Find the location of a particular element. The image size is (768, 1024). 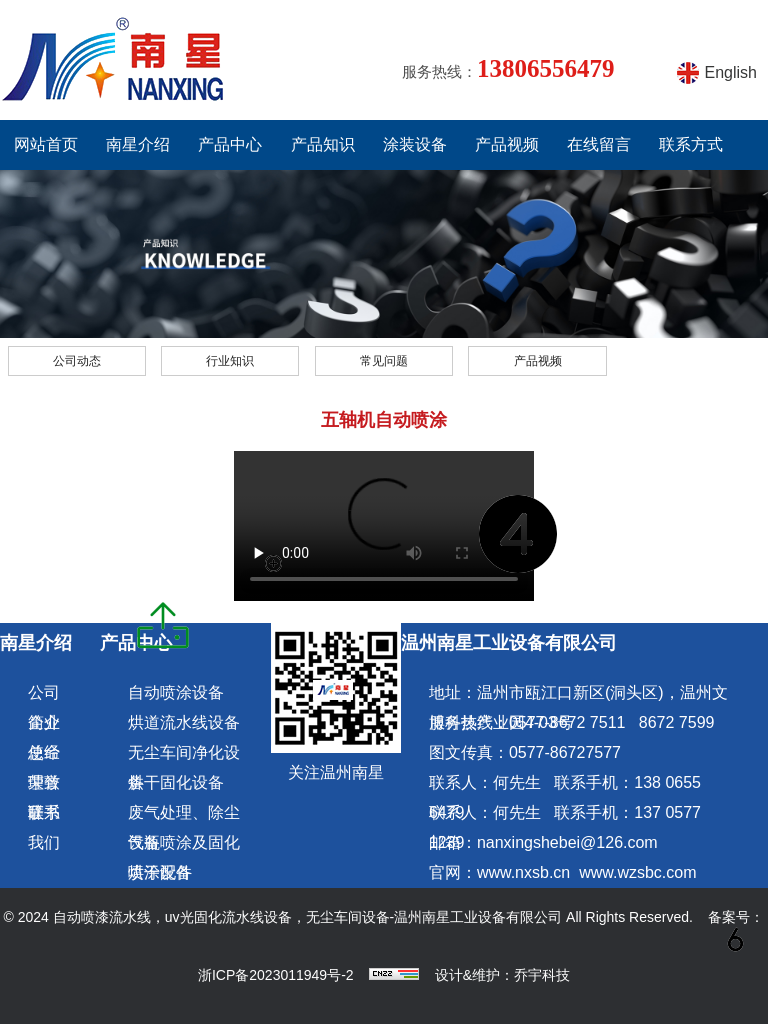

add a new item is located at coordinates (273, 563).